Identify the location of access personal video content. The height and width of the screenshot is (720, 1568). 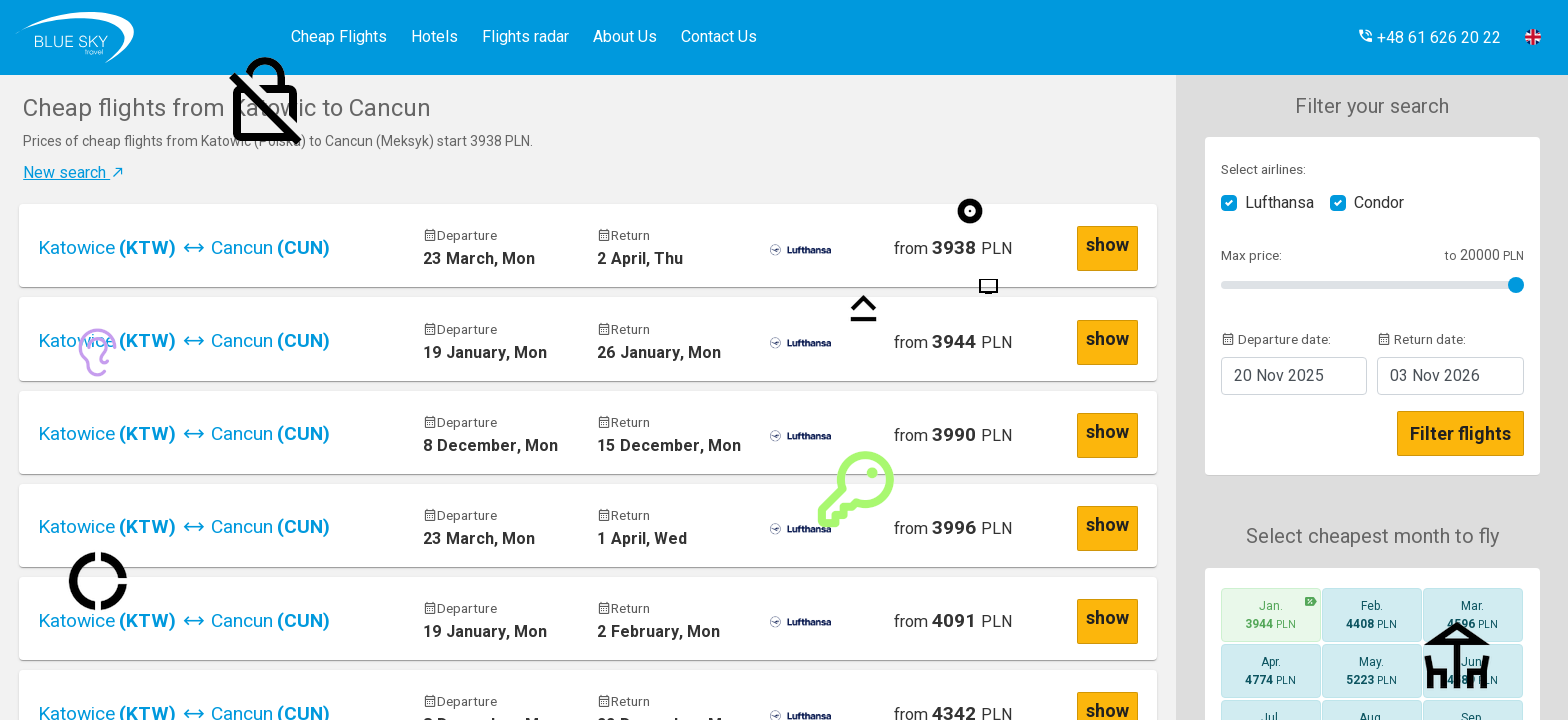
(988, 286).